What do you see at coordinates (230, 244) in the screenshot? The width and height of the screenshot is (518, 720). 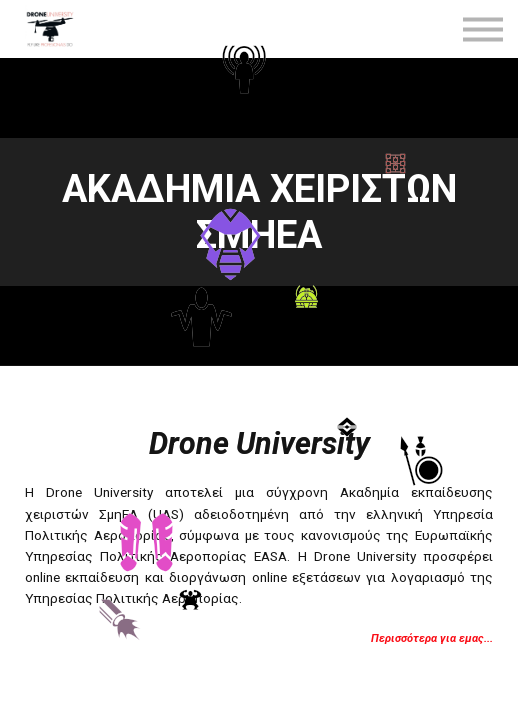 I see `access robot or mech customization options` at bounding box center [230, 244].